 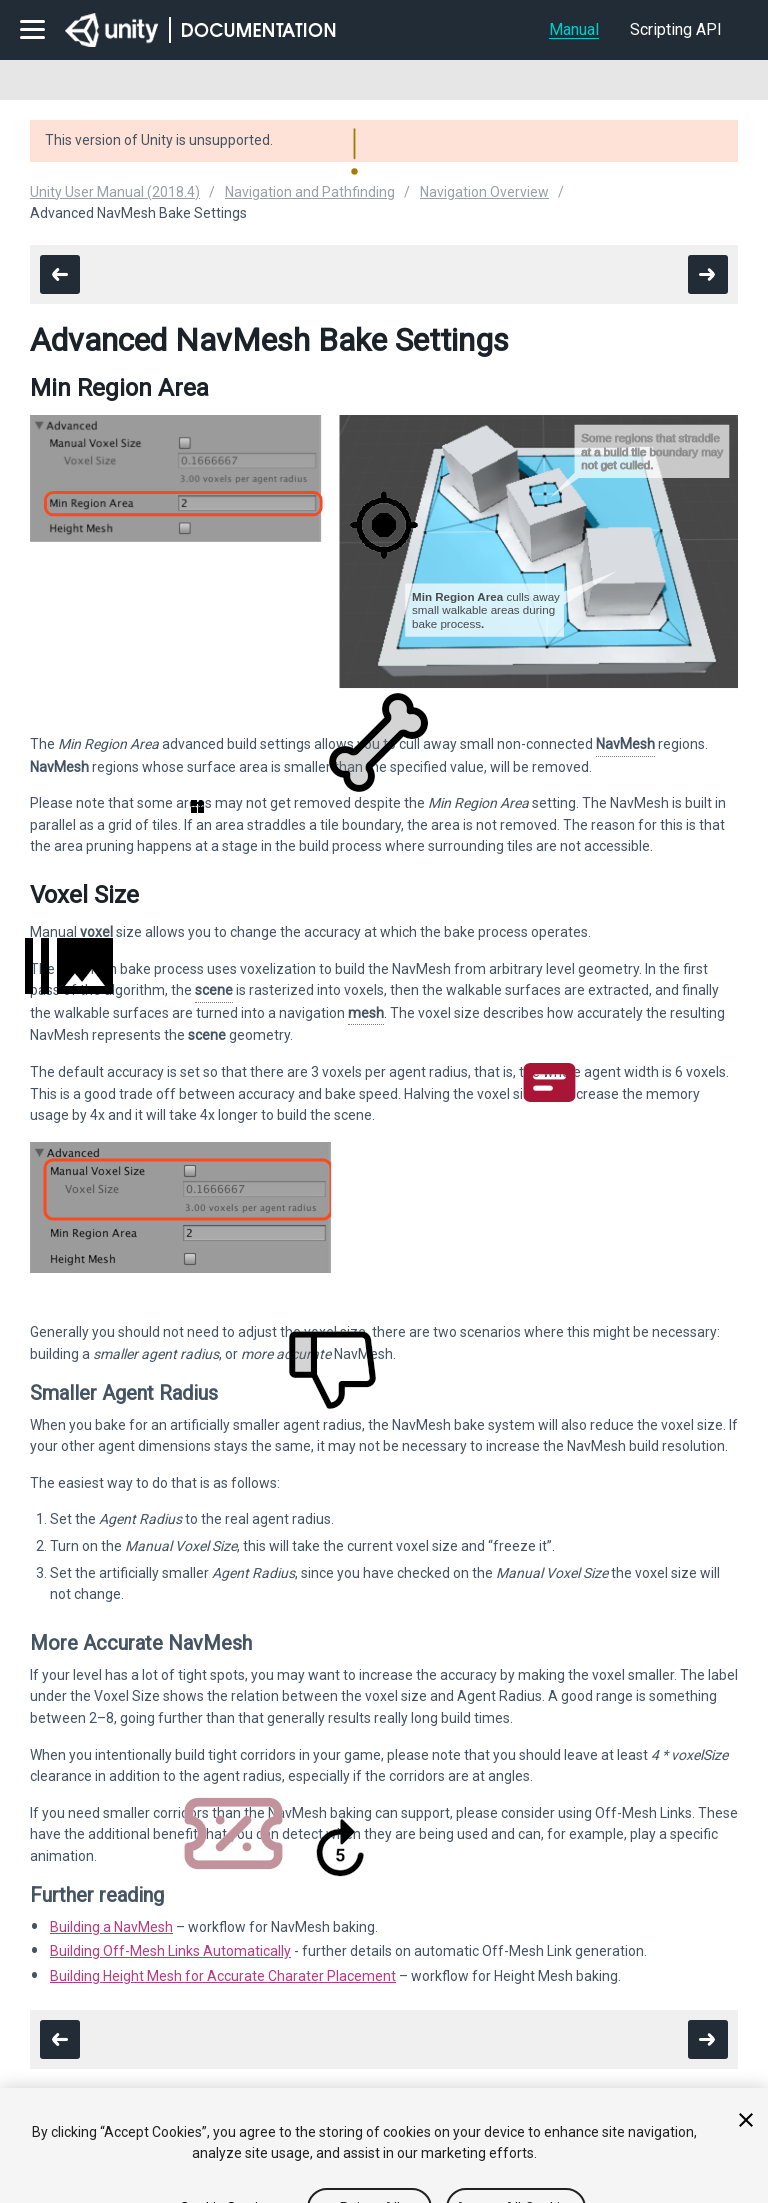 I want to click on apply a discount or promo code, so click(x=233, y=1833).